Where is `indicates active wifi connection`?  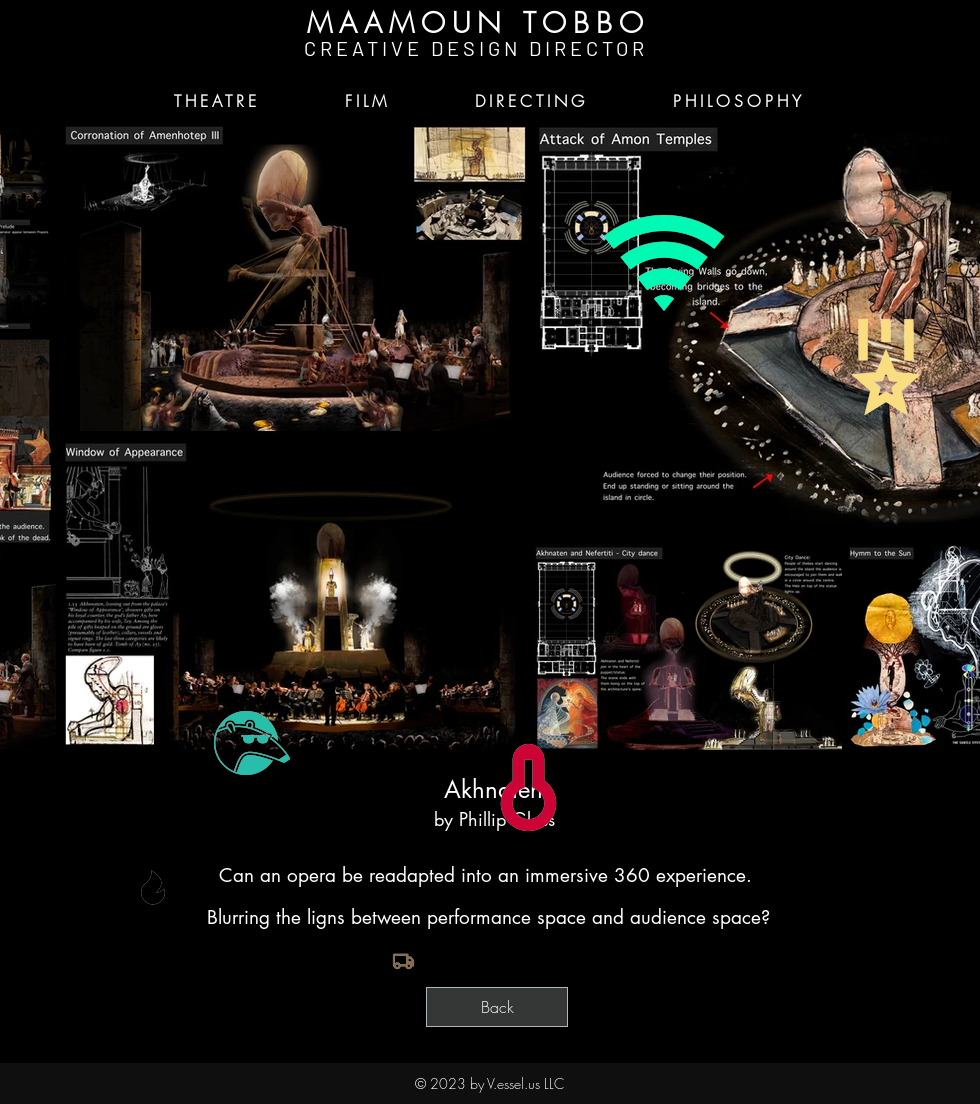
indicates active wifi connection is located at coordinates (664, 263).